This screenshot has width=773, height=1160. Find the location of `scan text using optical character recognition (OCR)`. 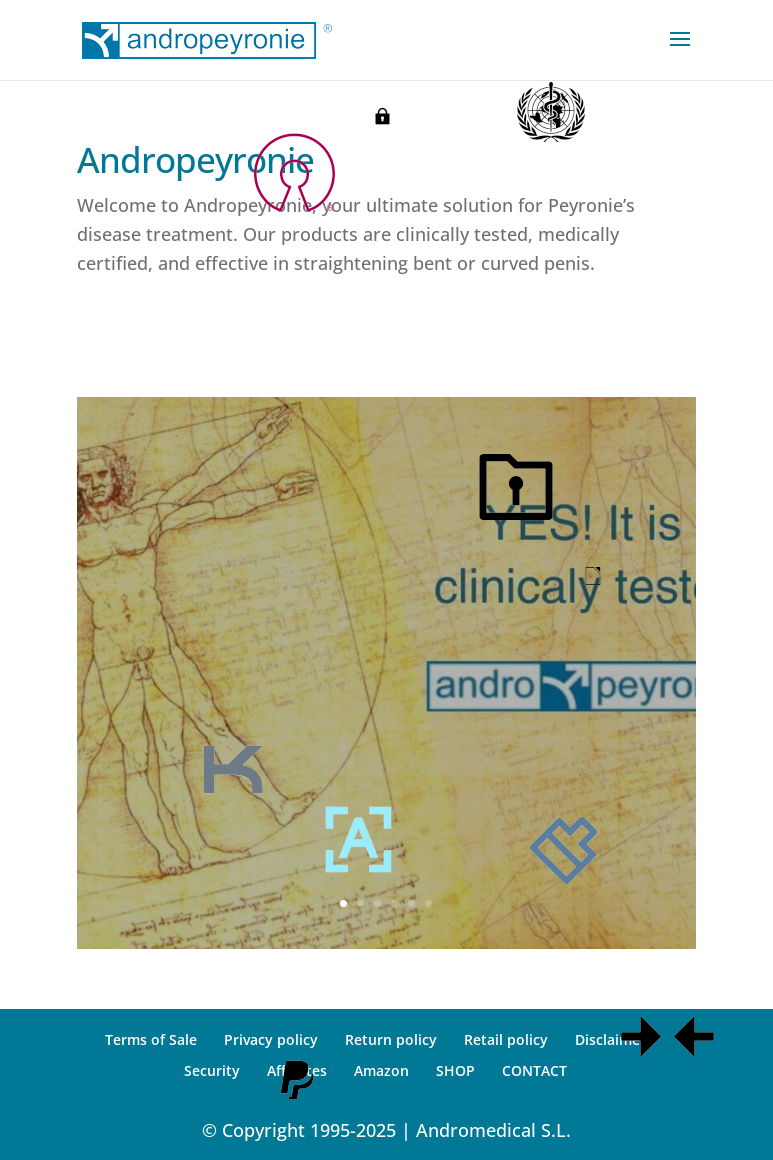

scan text using optical character recognition (OCR) is located at coordinates (358, 839).